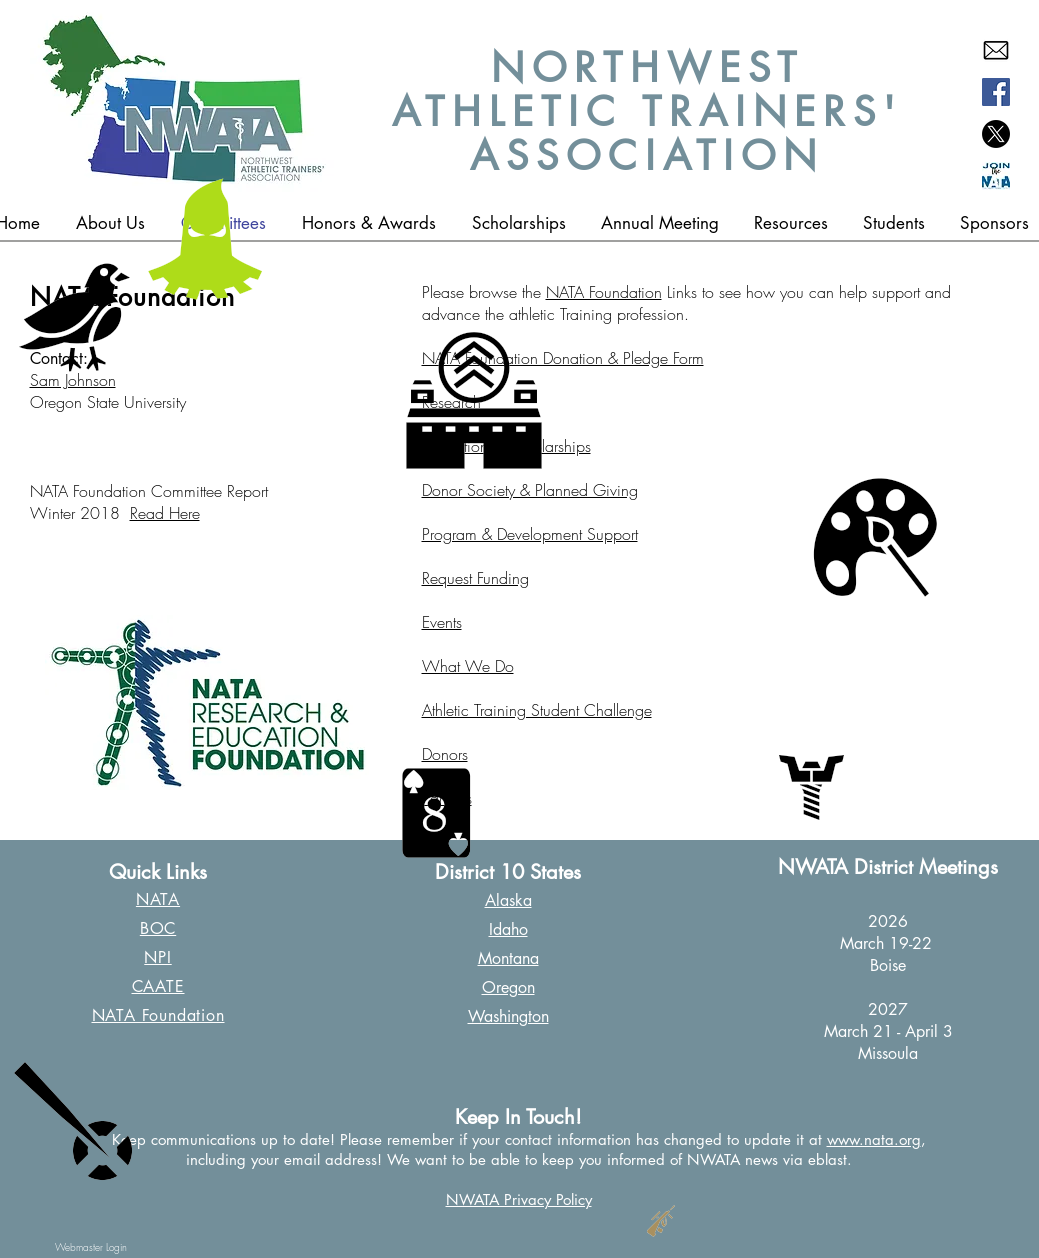 Image resolution: width=1039 pixels, height=1258 pixels. What do you see at coordinates (474, 401) in the screenshot?
I see `represents a military or defensive structure in a game` at bounding box center [474, 401].